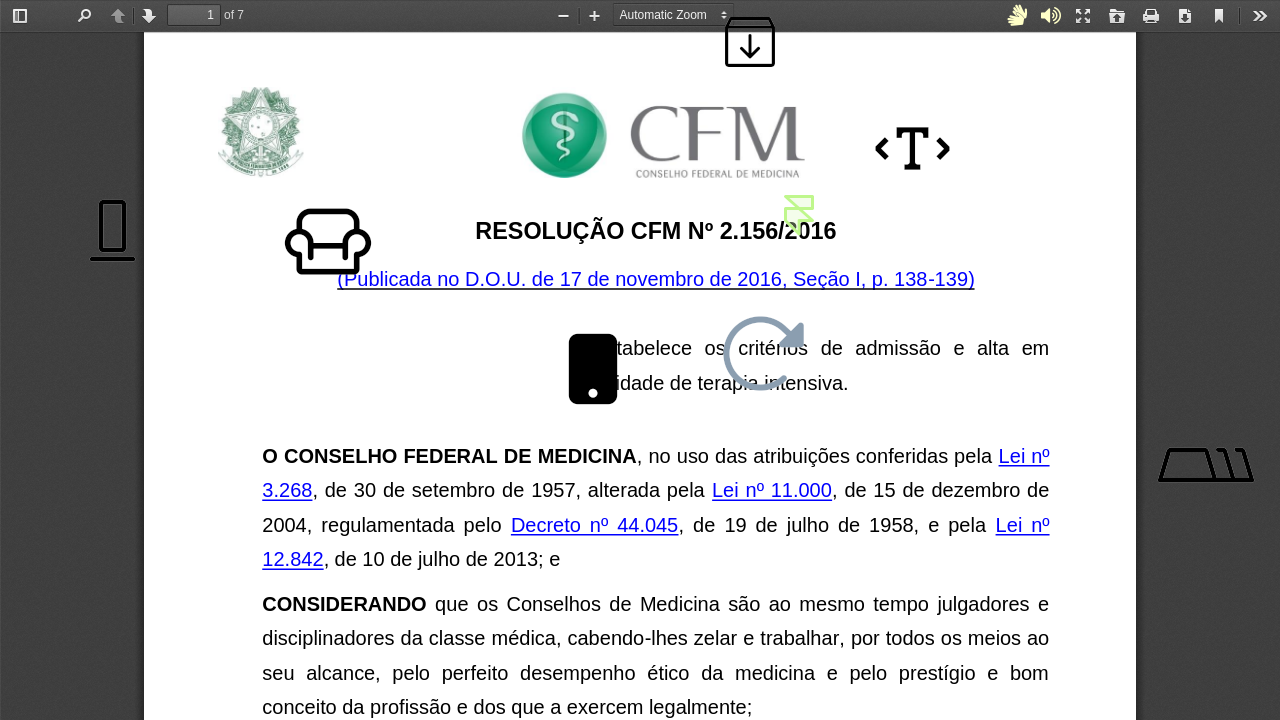 The image size is (1280, 720). I want to click on align object to bottom edge, so click(112, 229).